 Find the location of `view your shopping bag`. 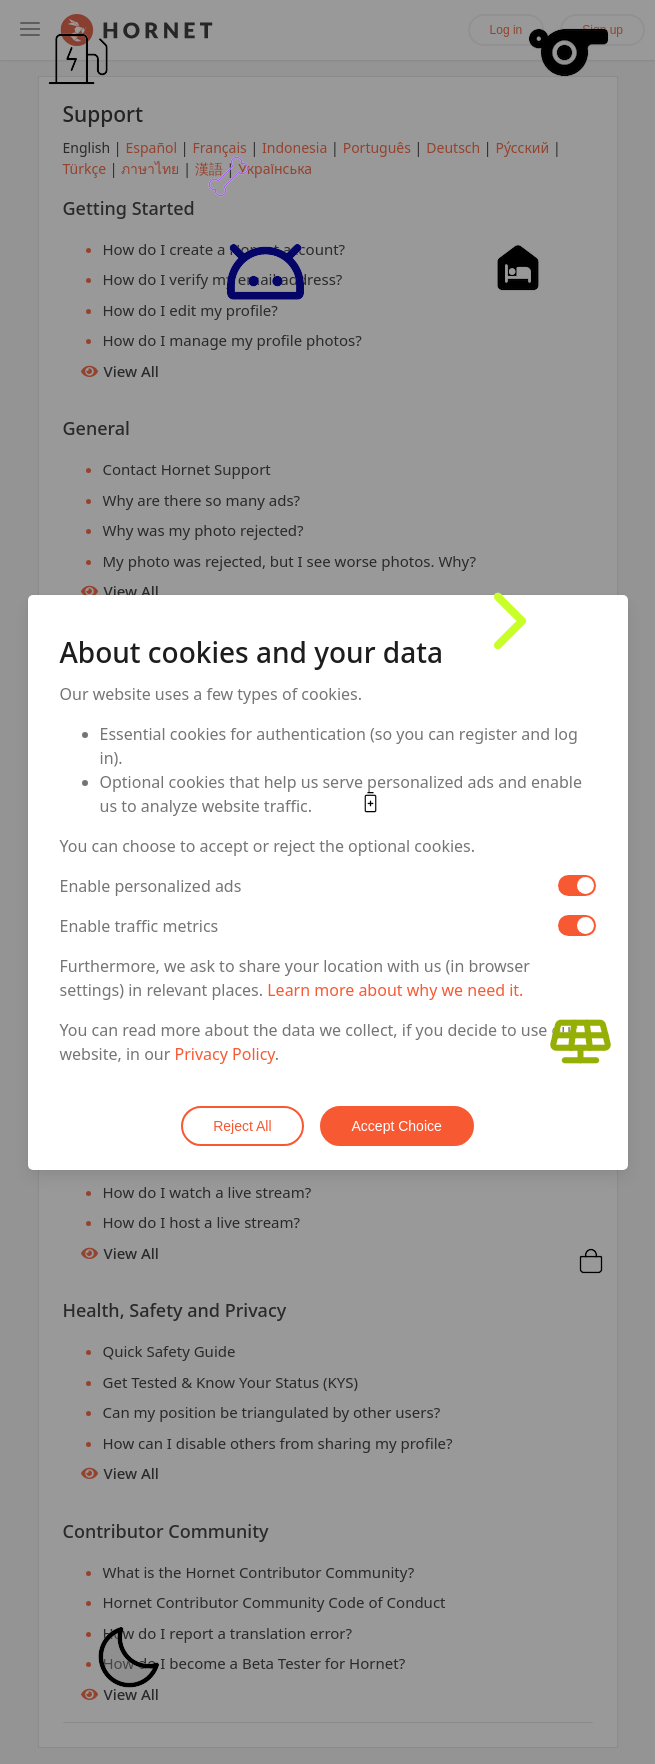

view your shopping bag is located at coordinates (591, 1261).